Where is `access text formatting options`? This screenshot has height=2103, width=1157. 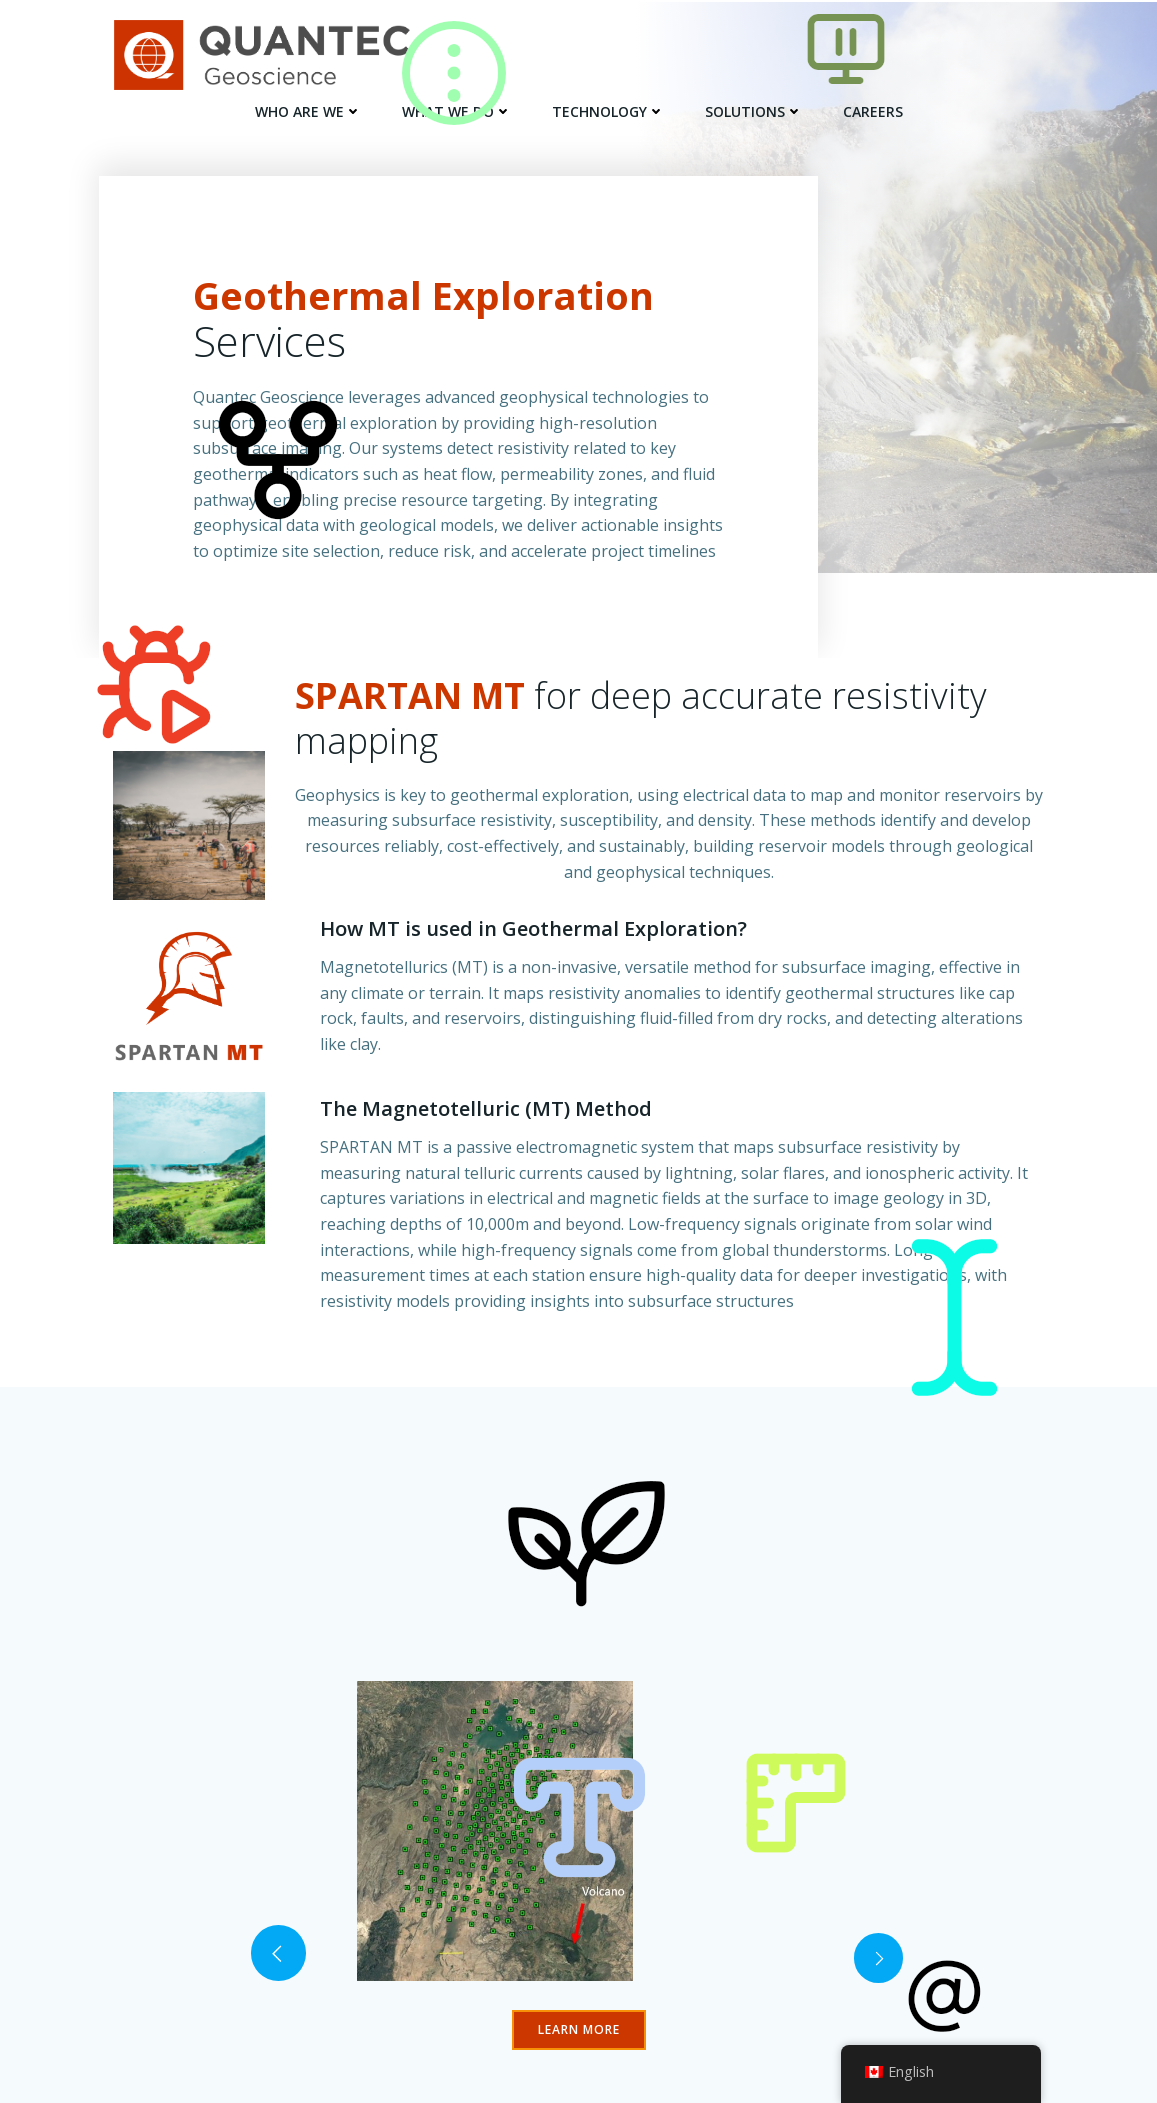 access text formatting options is located at coordinates (579, 1817).